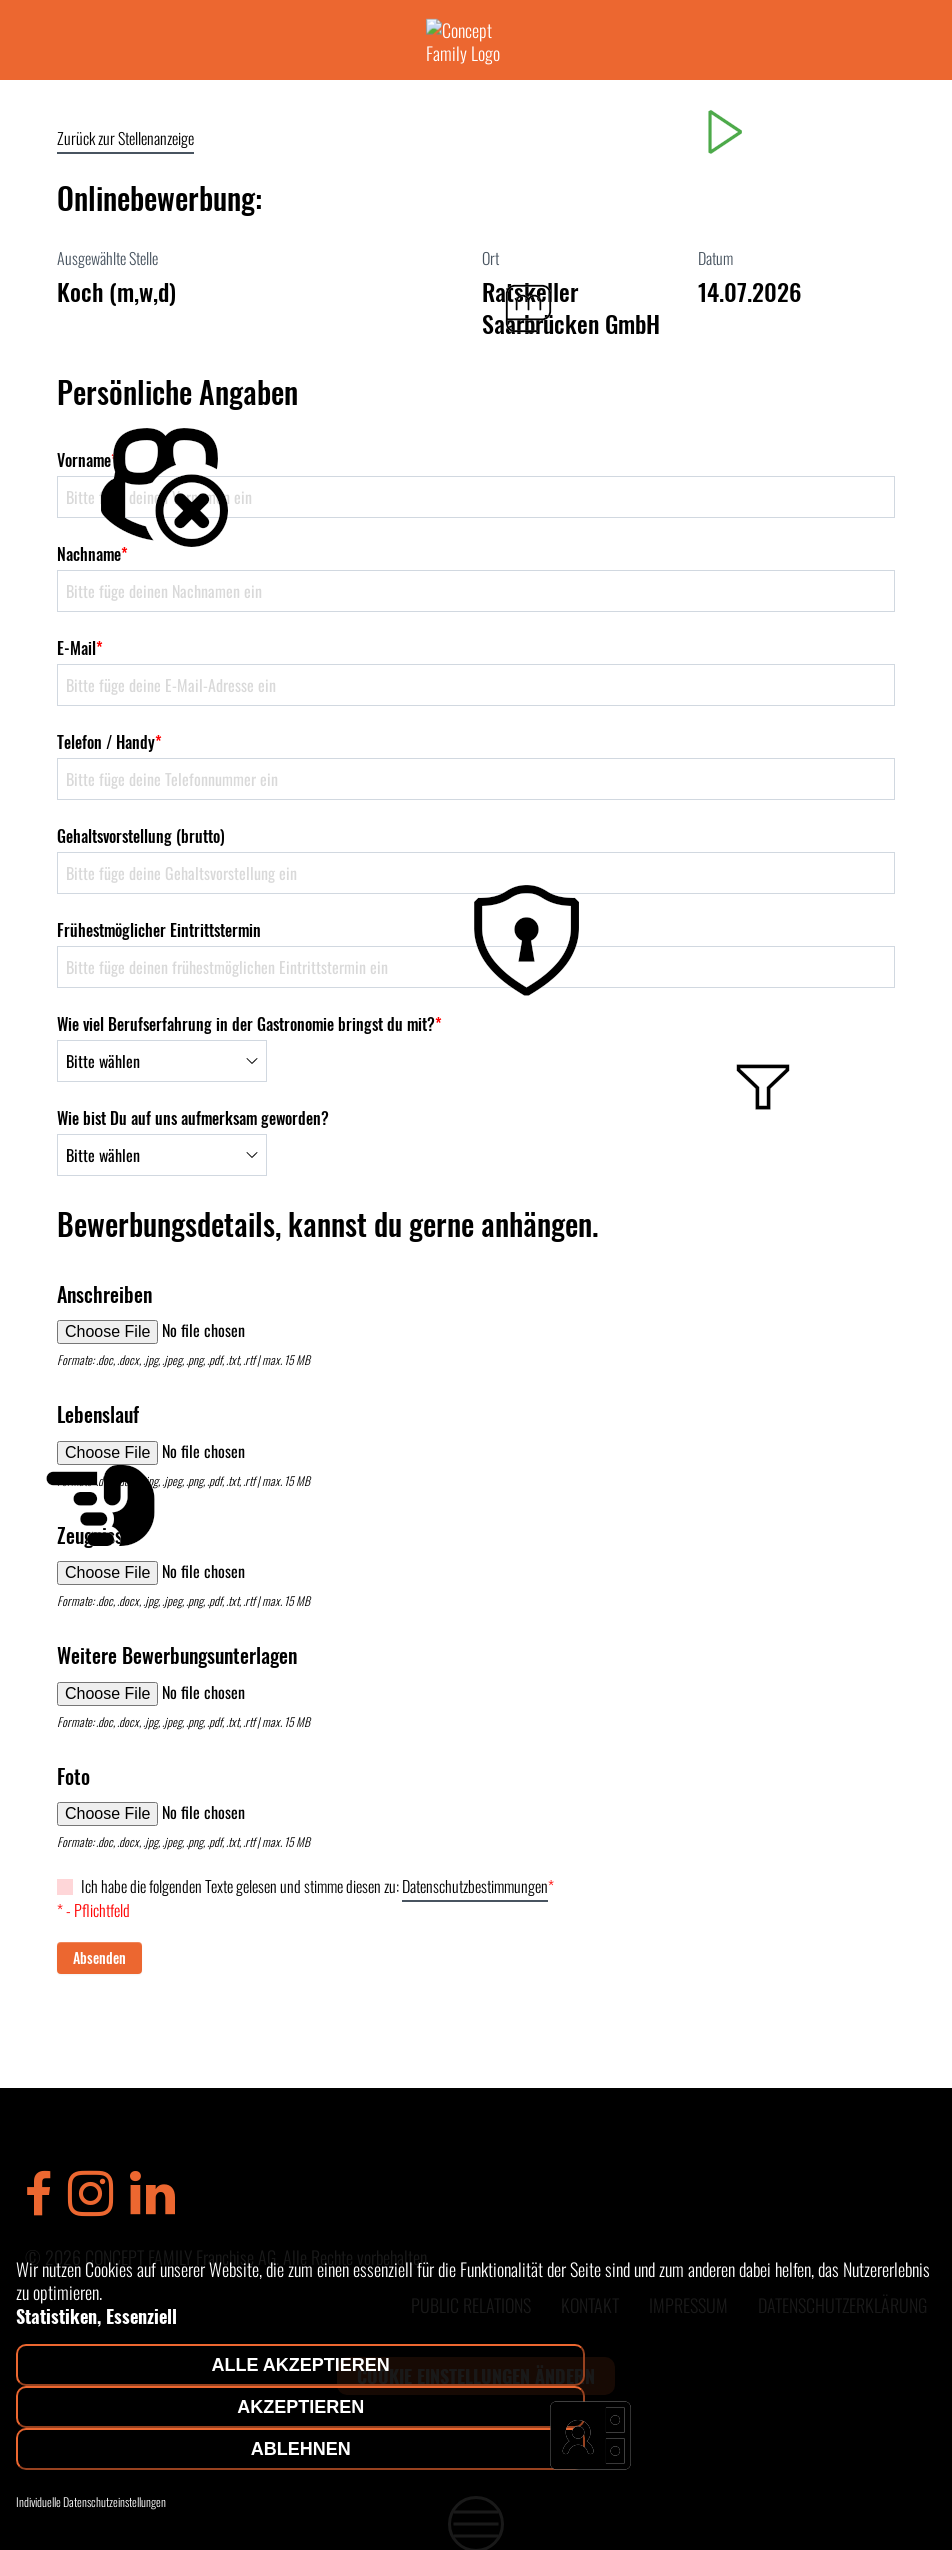 Image resolution: width=952 pixels, height=2550 pixels. Describe the element at coordinates (763, 1087) in the screenshot. I see `filter or sort list items` at that location.